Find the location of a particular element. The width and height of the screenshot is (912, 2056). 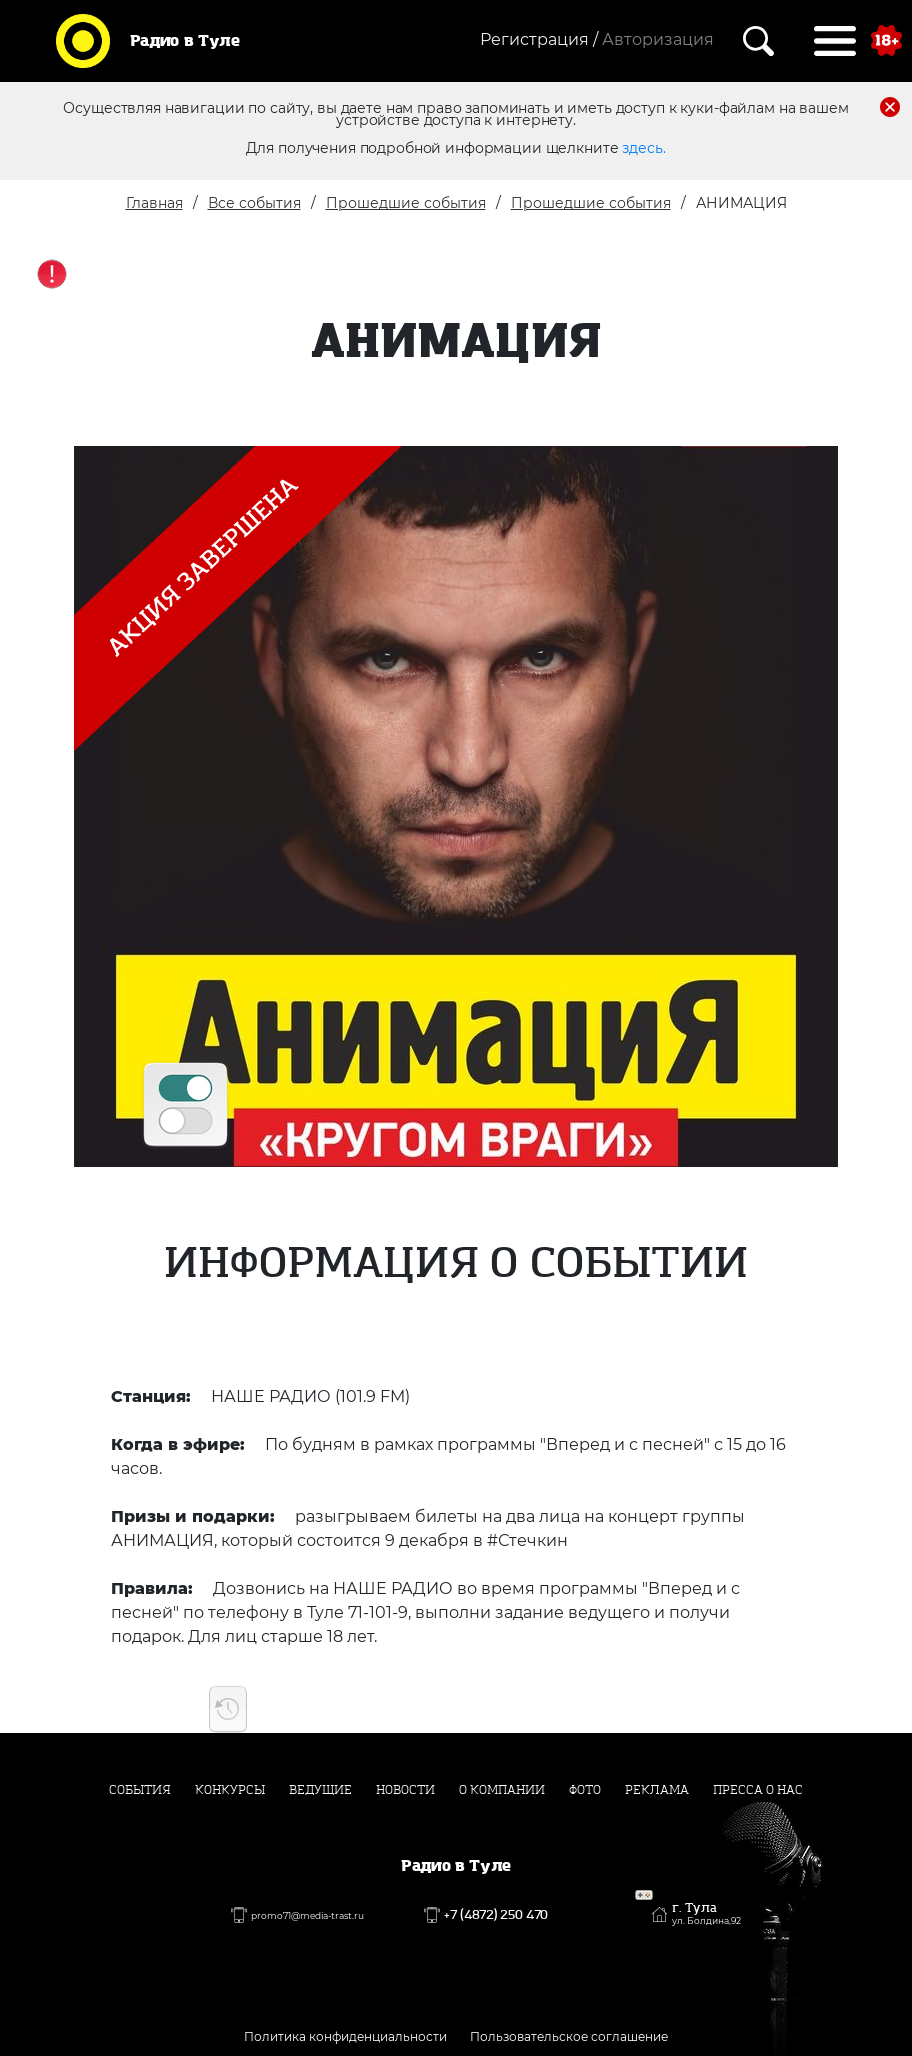

a file backup or version history document is located at coordinates (228, 1709).